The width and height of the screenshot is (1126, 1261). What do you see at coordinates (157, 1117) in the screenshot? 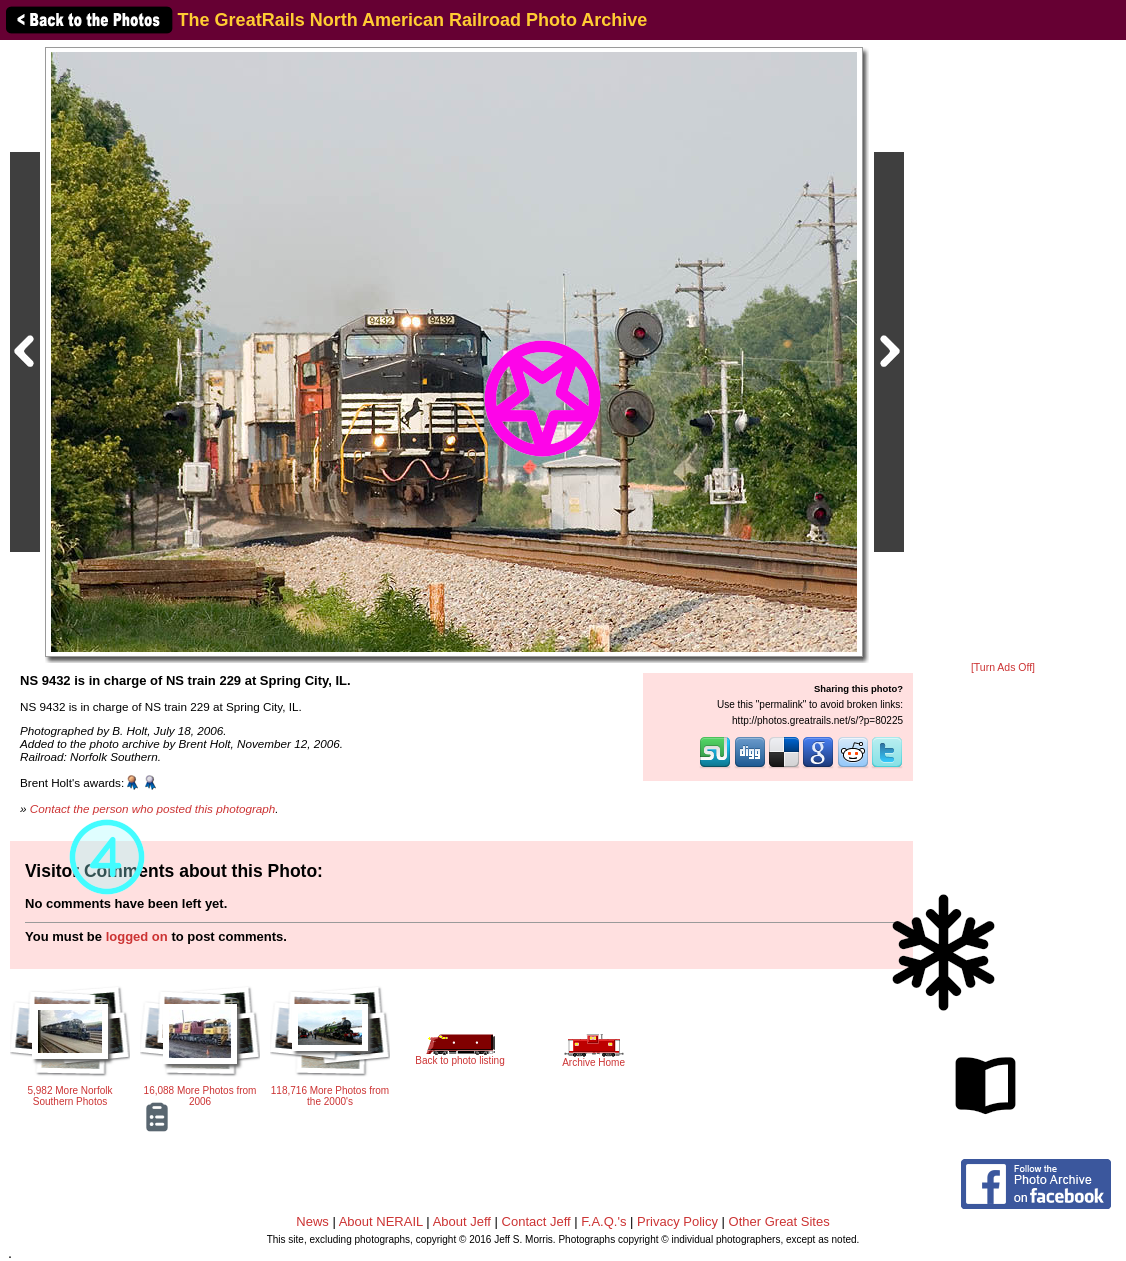
I see `view checklist or task list` at bounding box center [157, 1117].